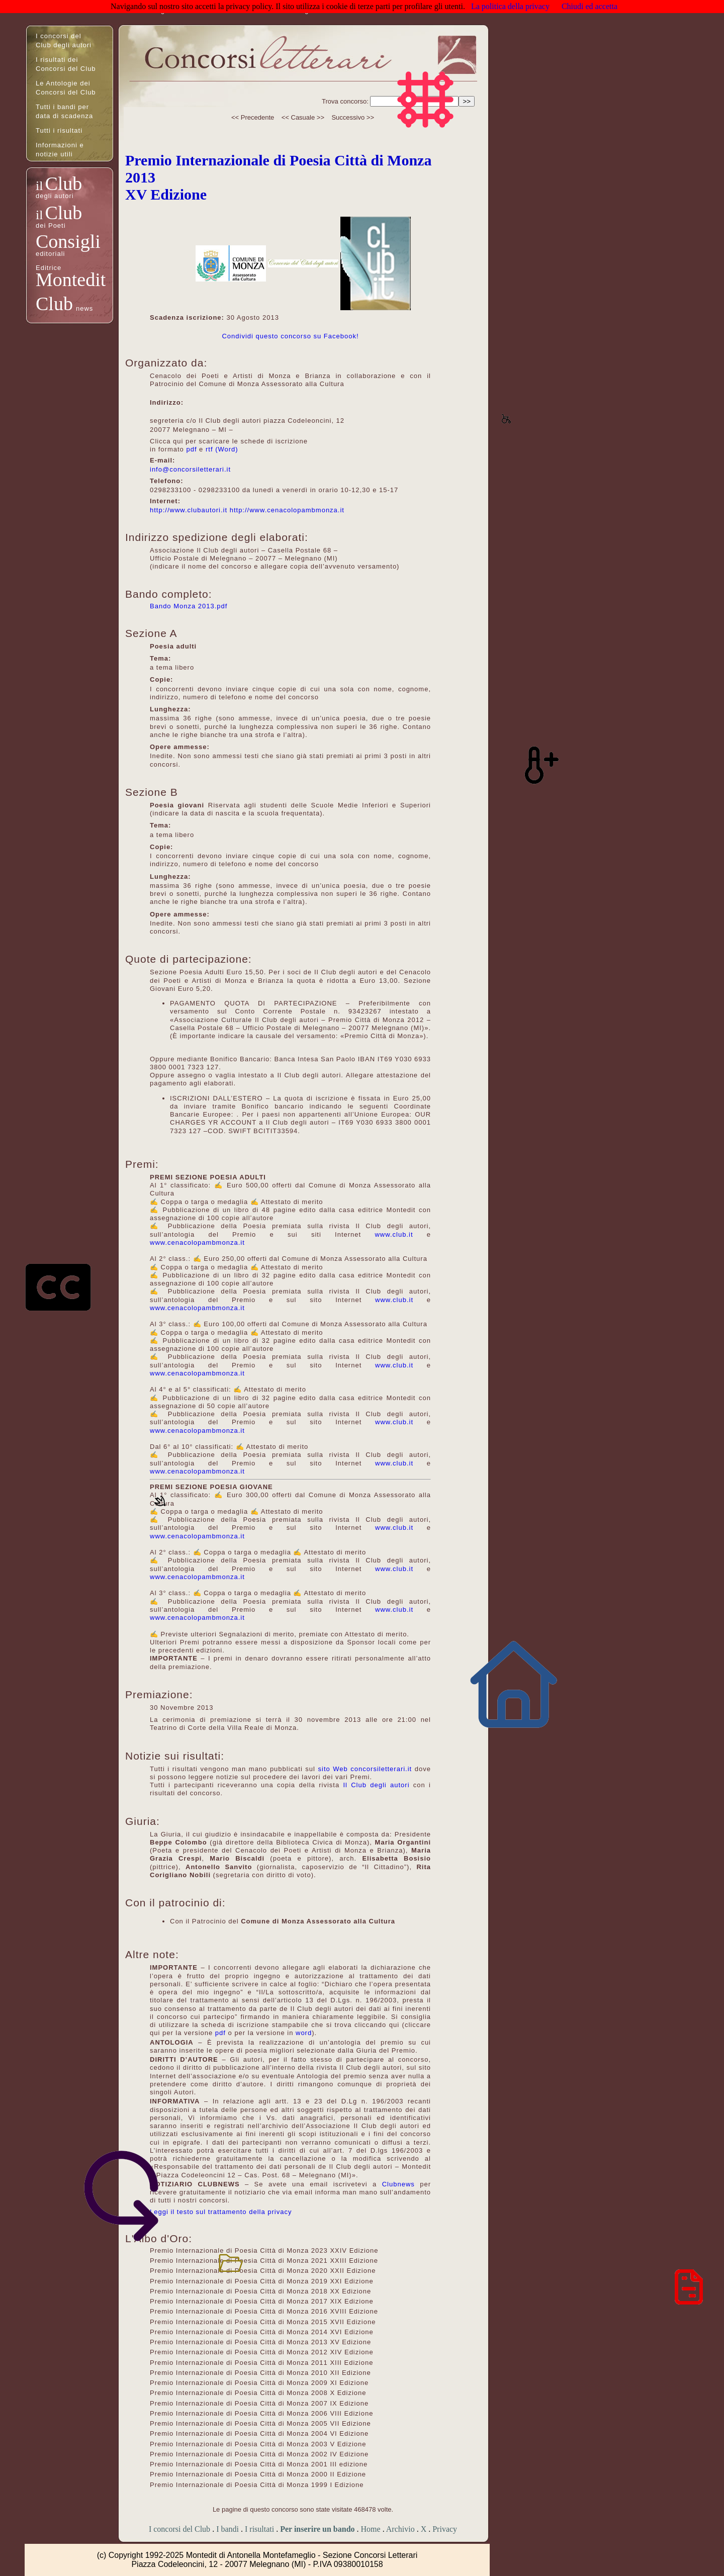 This screenshot has height=2576, width=724. I want to click on indicates wheelchair accessibility available, so click(506, 419).